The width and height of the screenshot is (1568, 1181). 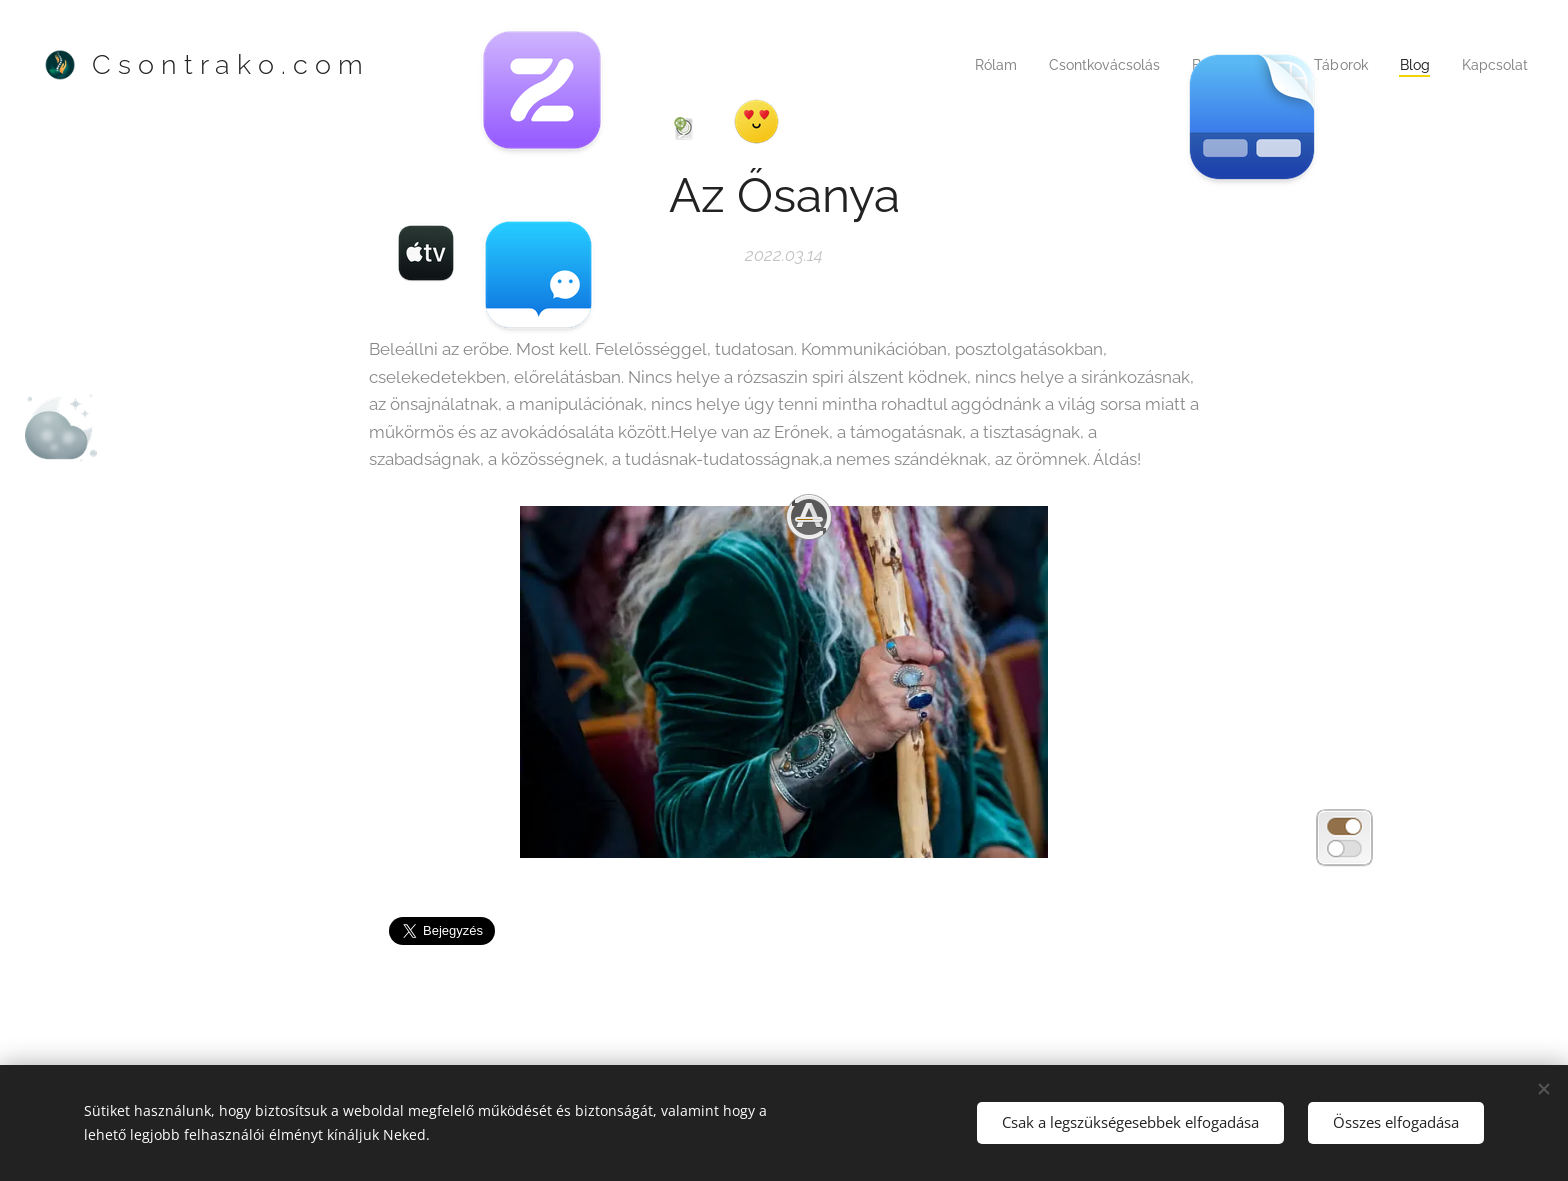 I want to click on open the software updater application, so click(x=809, y=517).